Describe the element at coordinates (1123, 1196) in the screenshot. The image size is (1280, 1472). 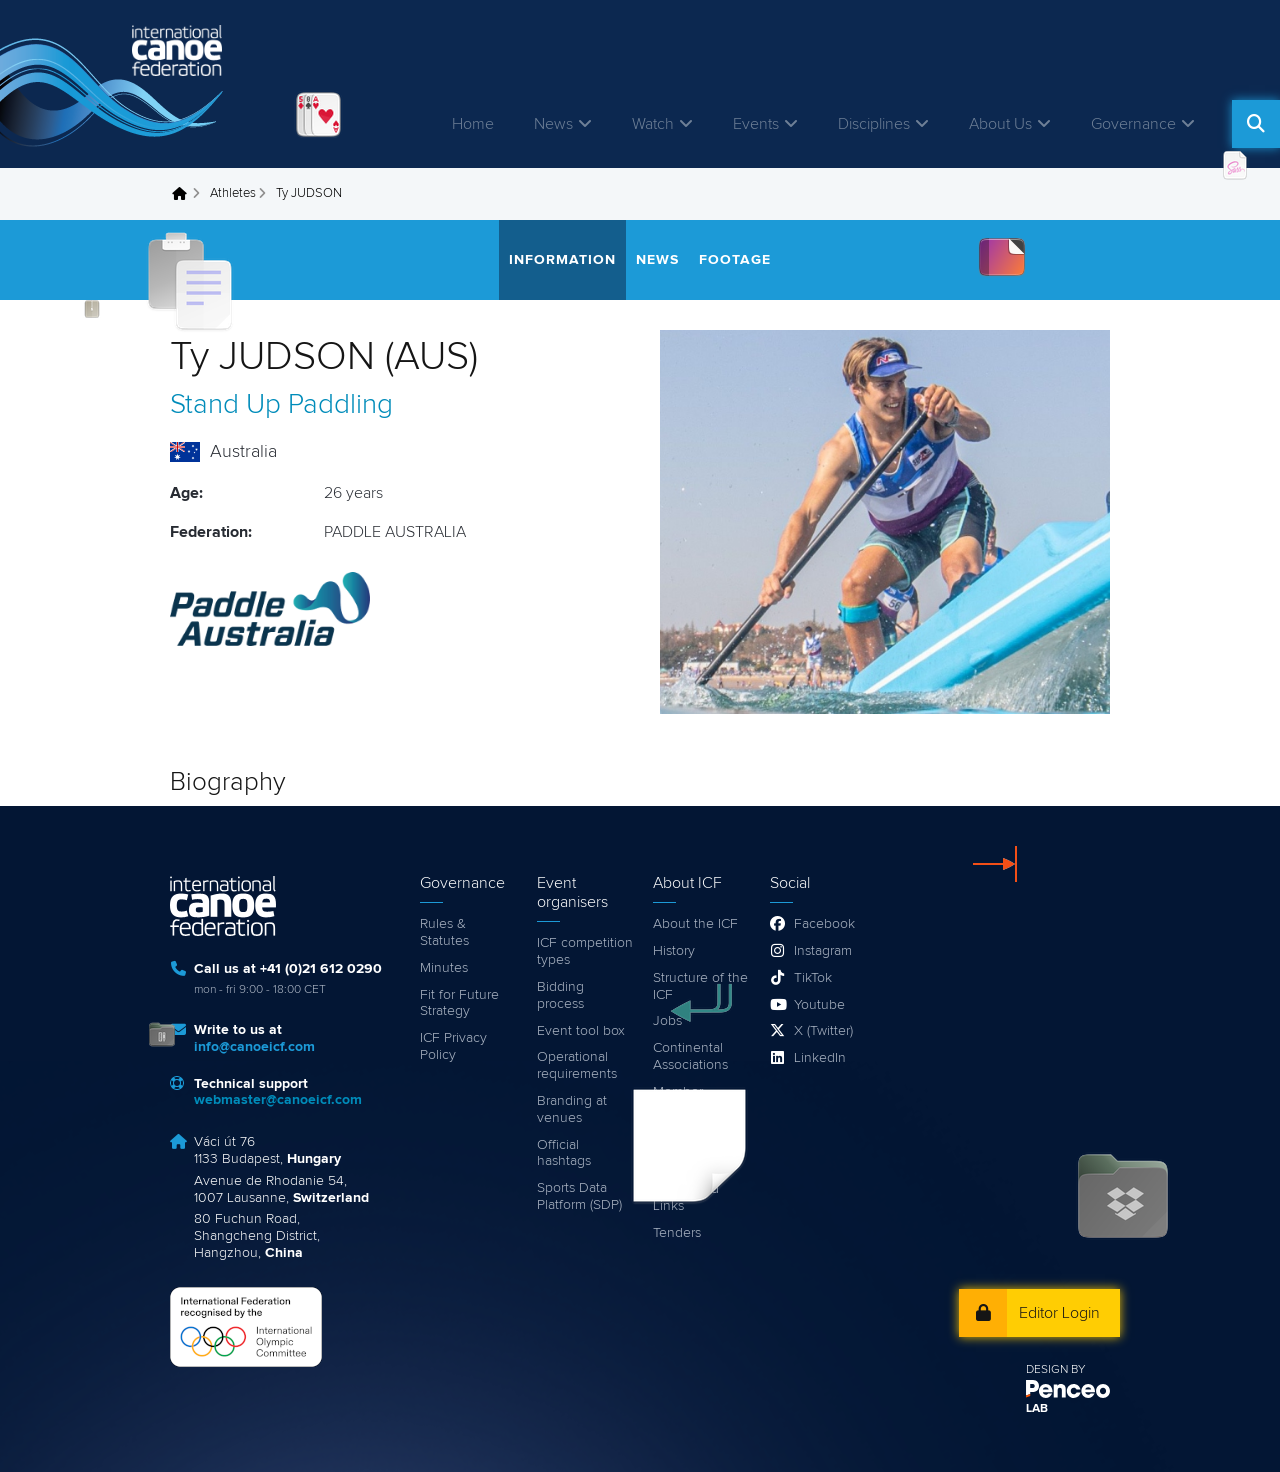
I see `open your dropbox folder` at that location.